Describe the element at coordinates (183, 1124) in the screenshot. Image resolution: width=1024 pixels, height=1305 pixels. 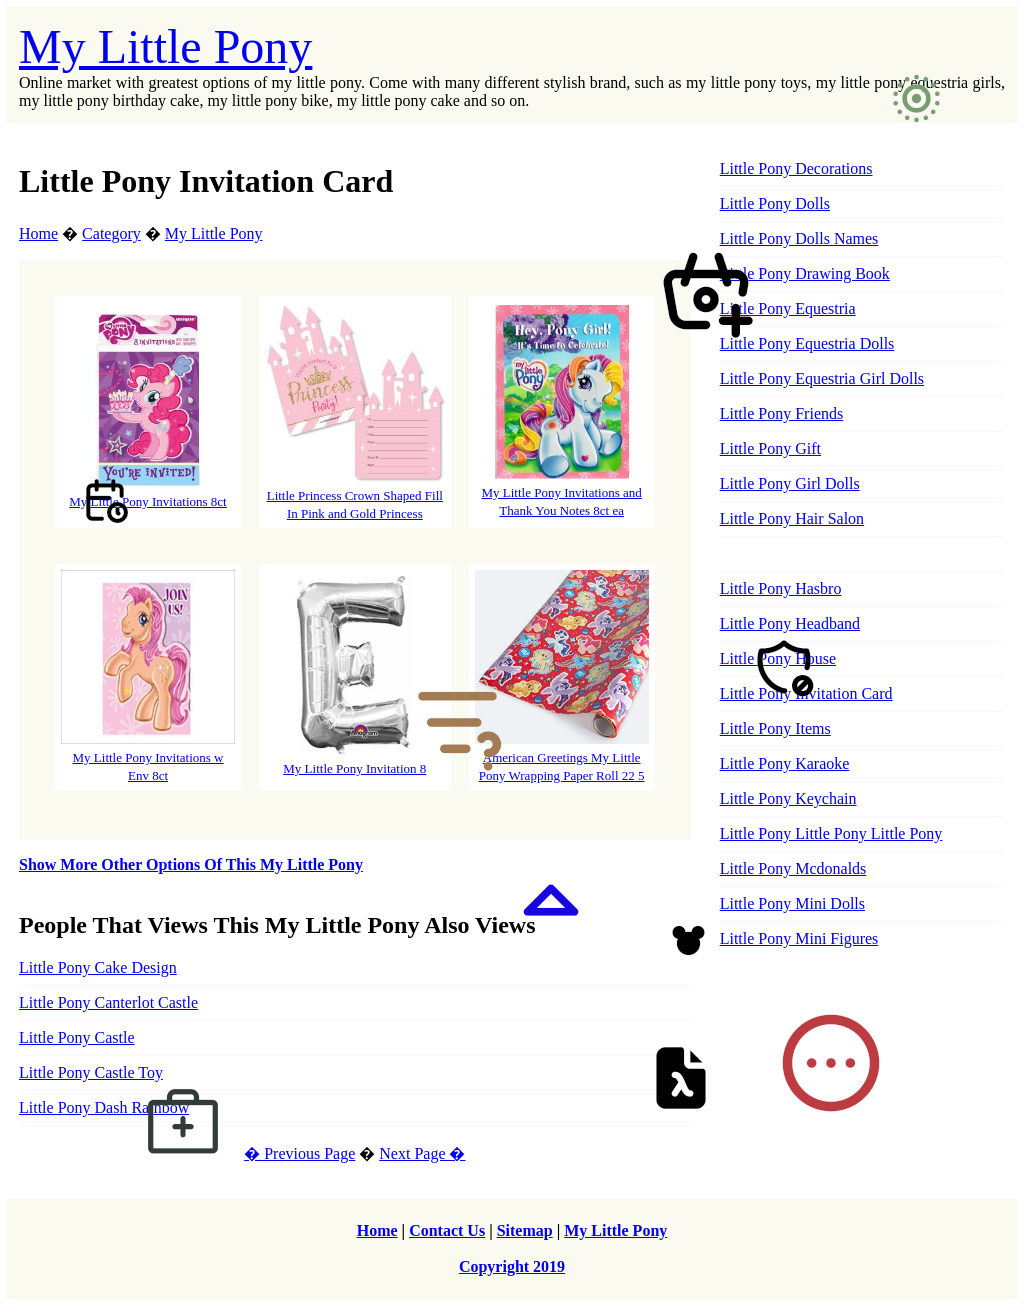
I see `access health or medical resources` at that location.